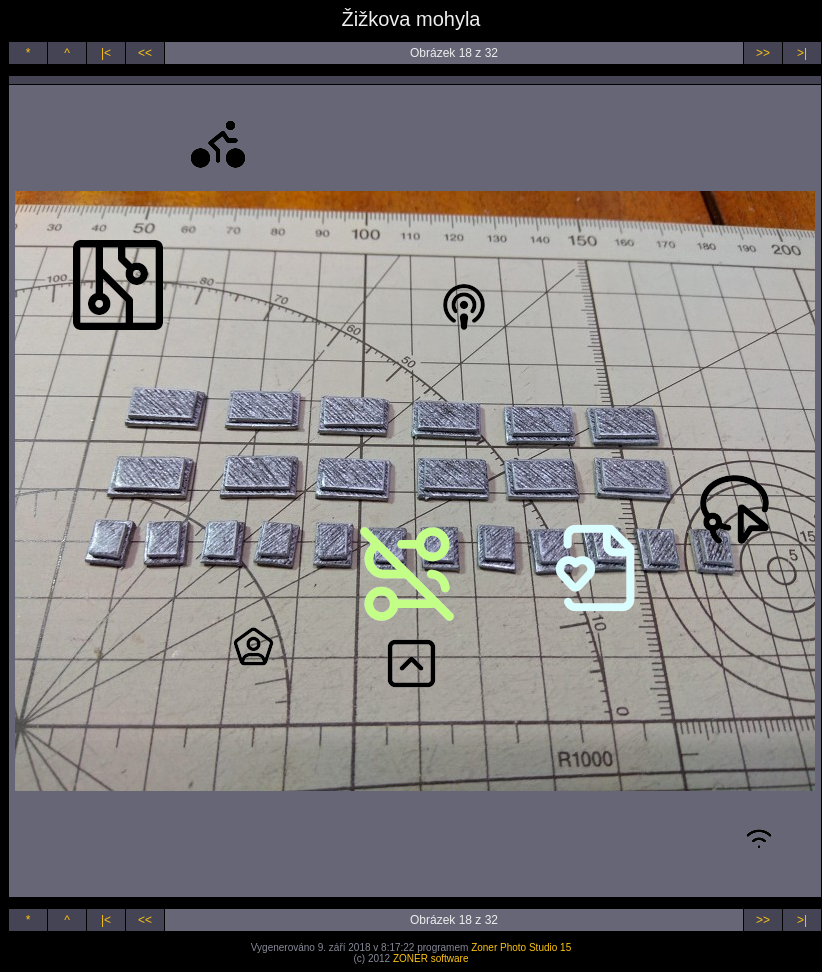  Describe the element at coordinates (218, 143) in the screenshot. I see `select cycling as your transportation mode` at that location.